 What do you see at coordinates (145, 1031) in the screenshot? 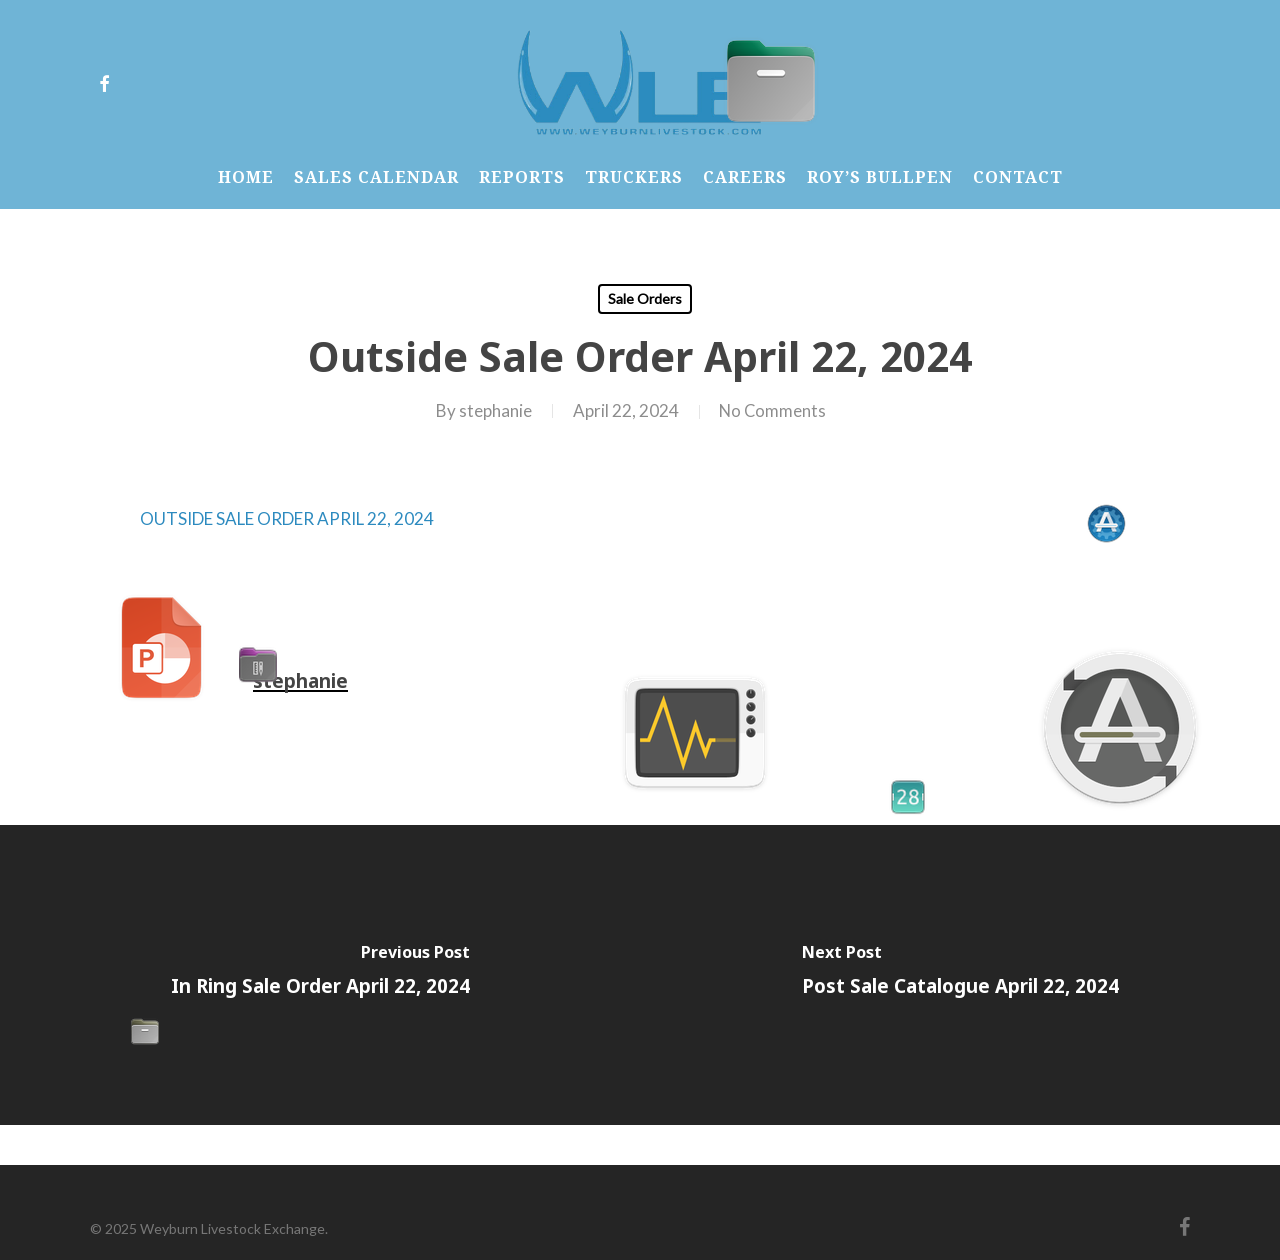
I see `open the file manager` at bounding box center [145, 1031].